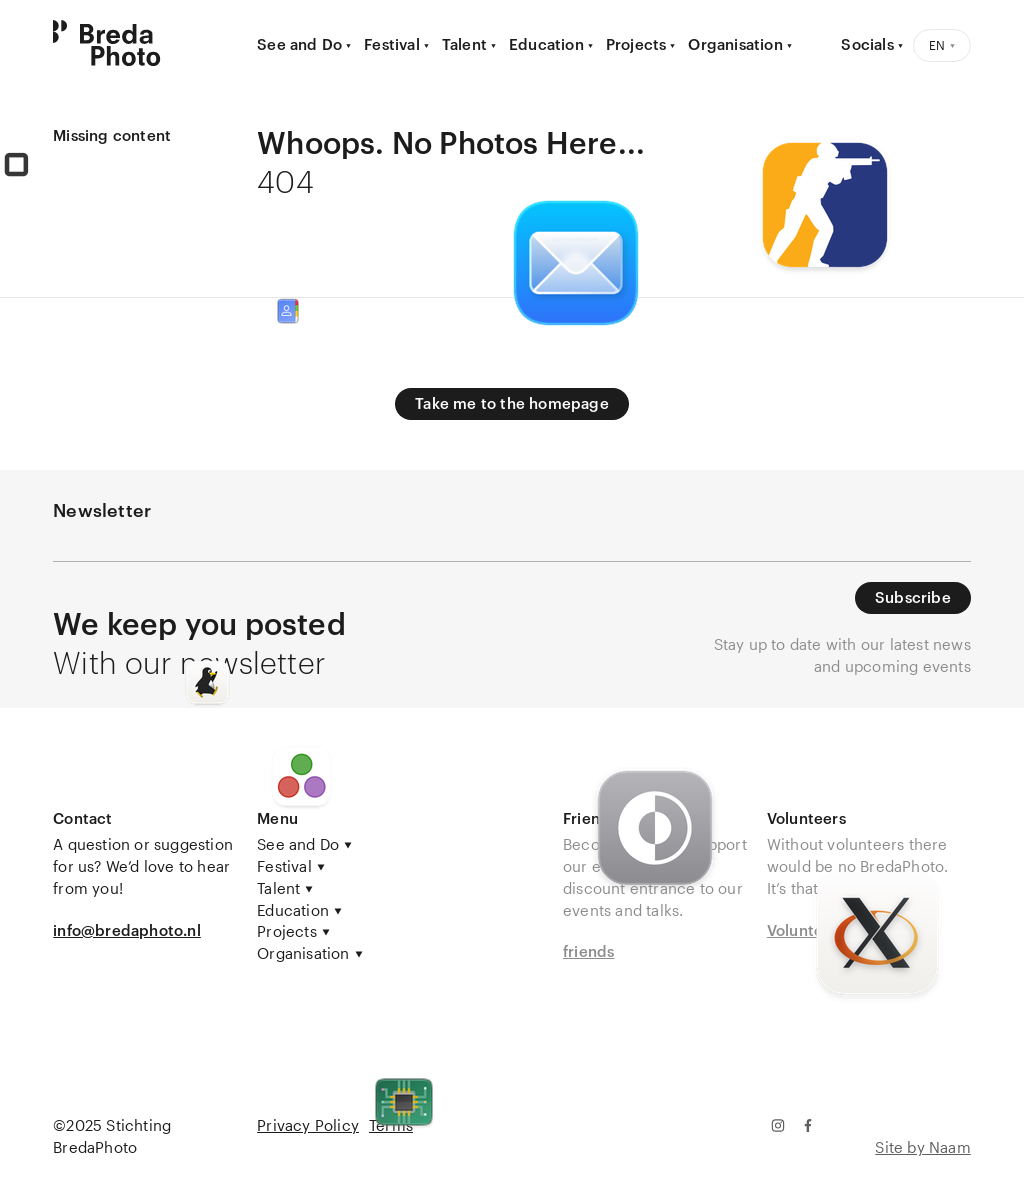  Describe the element at coordinates (37, 143) in the screenshot. I see `stop or halt current media playback` at that location.